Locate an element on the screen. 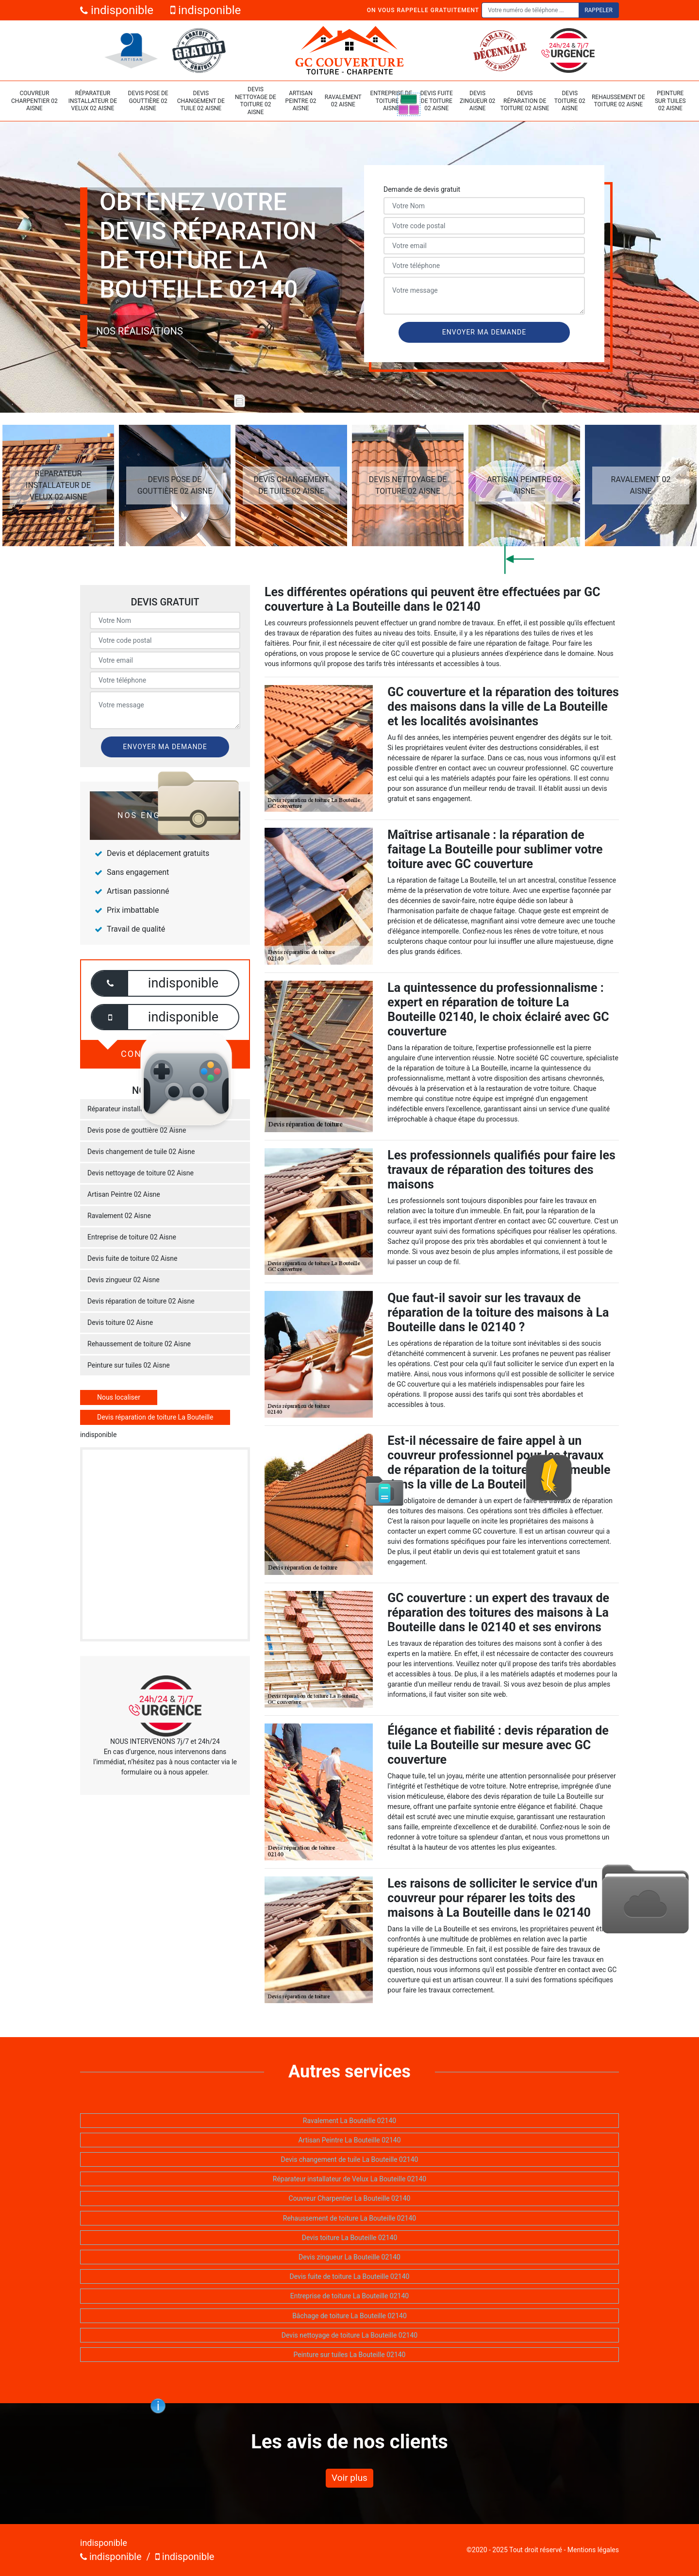 Image resolution: width=699 pixels, height=2576 pixels. open an sql database file is located at coordinates (239, 401).